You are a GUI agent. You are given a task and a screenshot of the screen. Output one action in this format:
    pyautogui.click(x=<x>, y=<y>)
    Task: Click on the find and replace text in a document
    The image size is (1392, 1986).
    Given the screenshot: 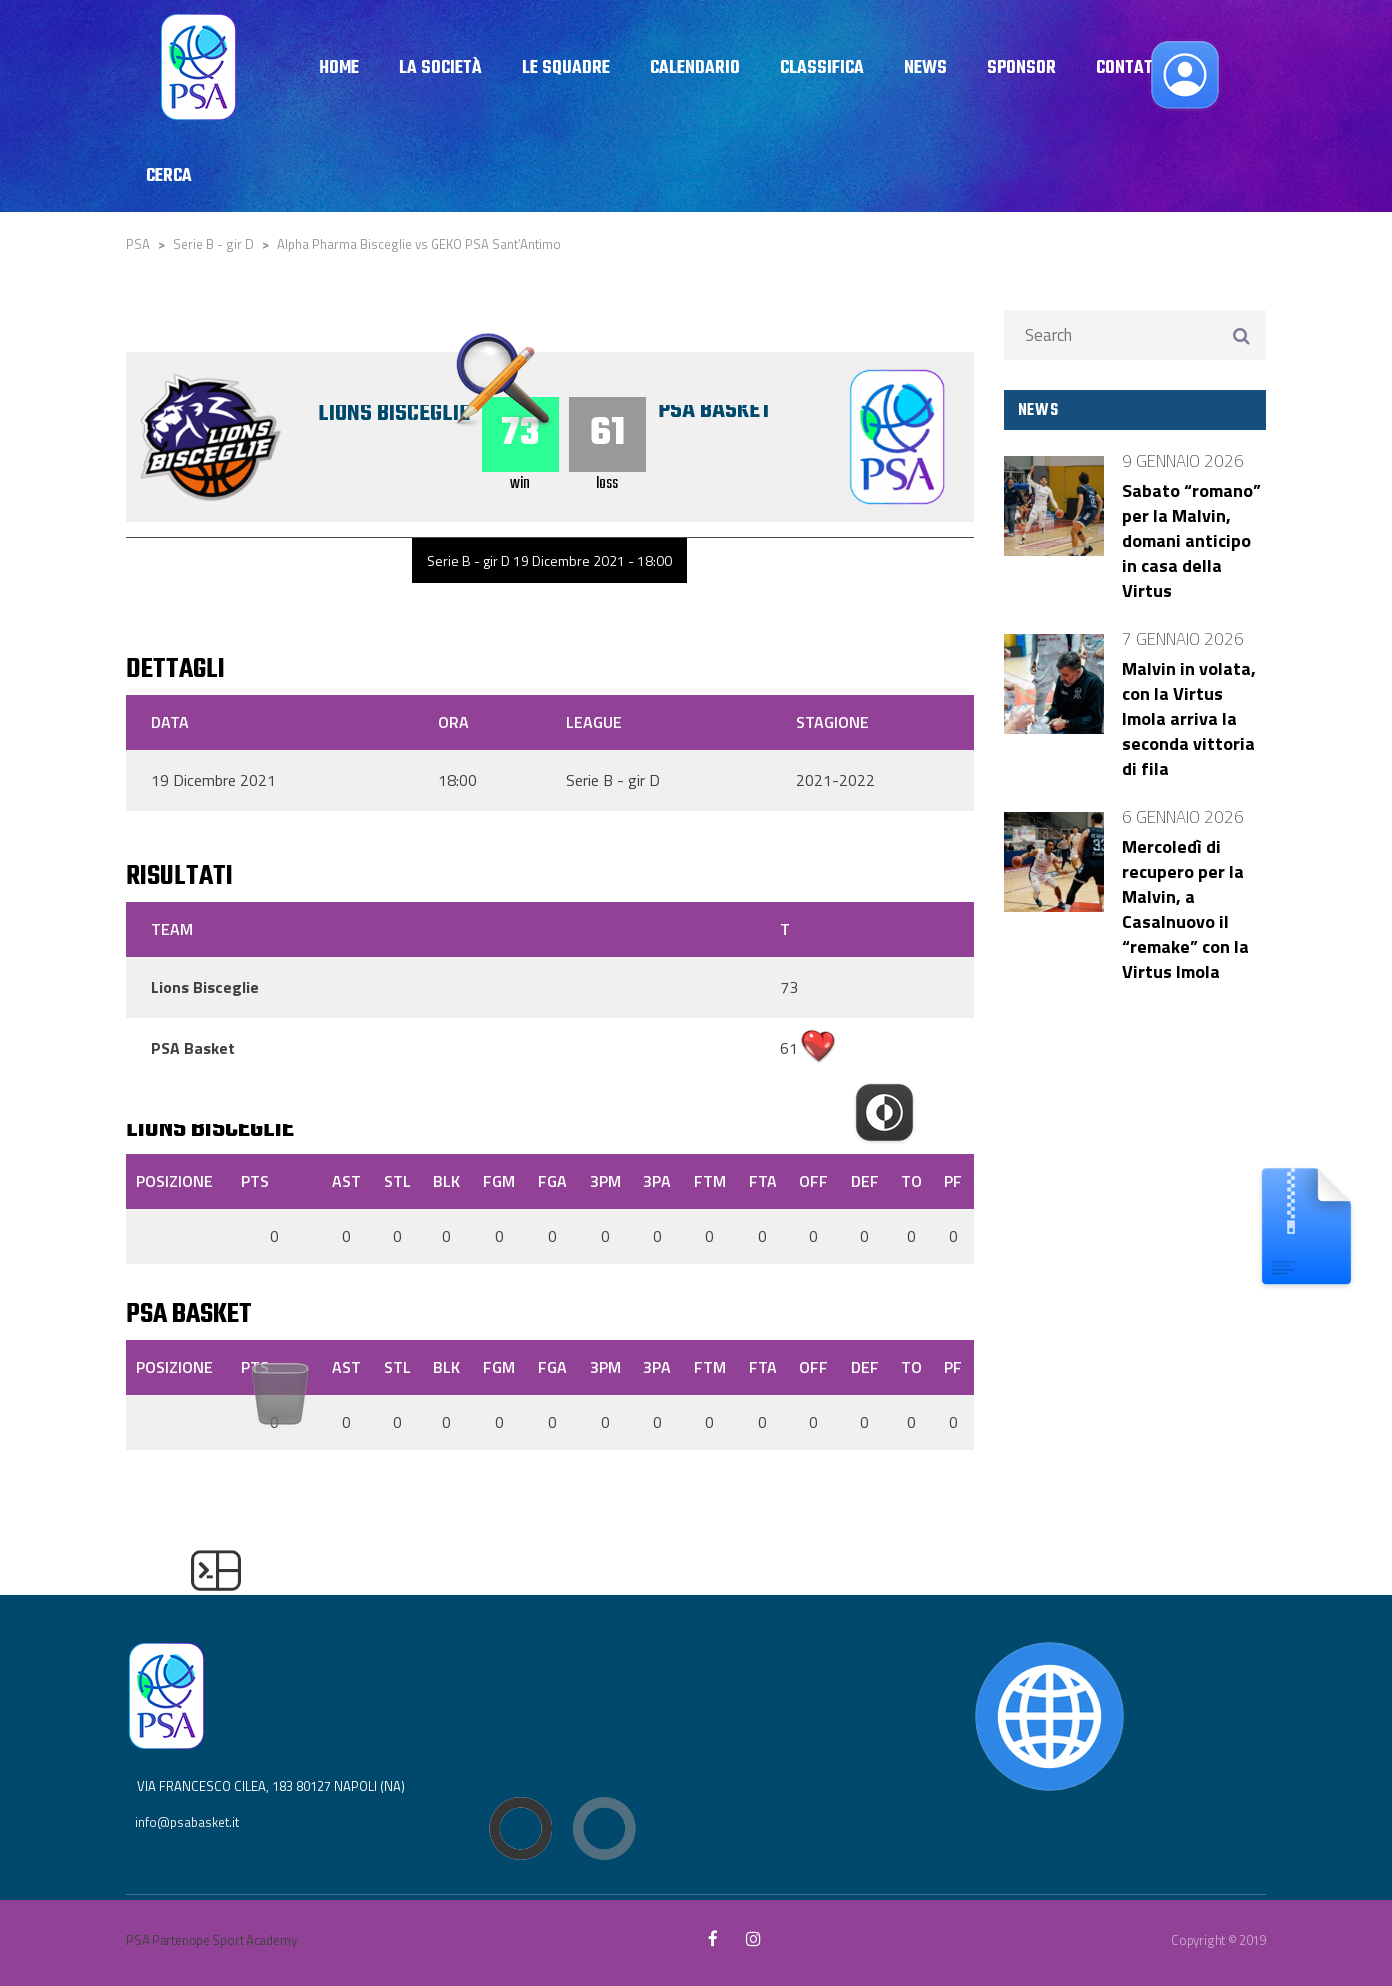 What is the action you would take?
    pyautogui.click(x=504, y=380)
    